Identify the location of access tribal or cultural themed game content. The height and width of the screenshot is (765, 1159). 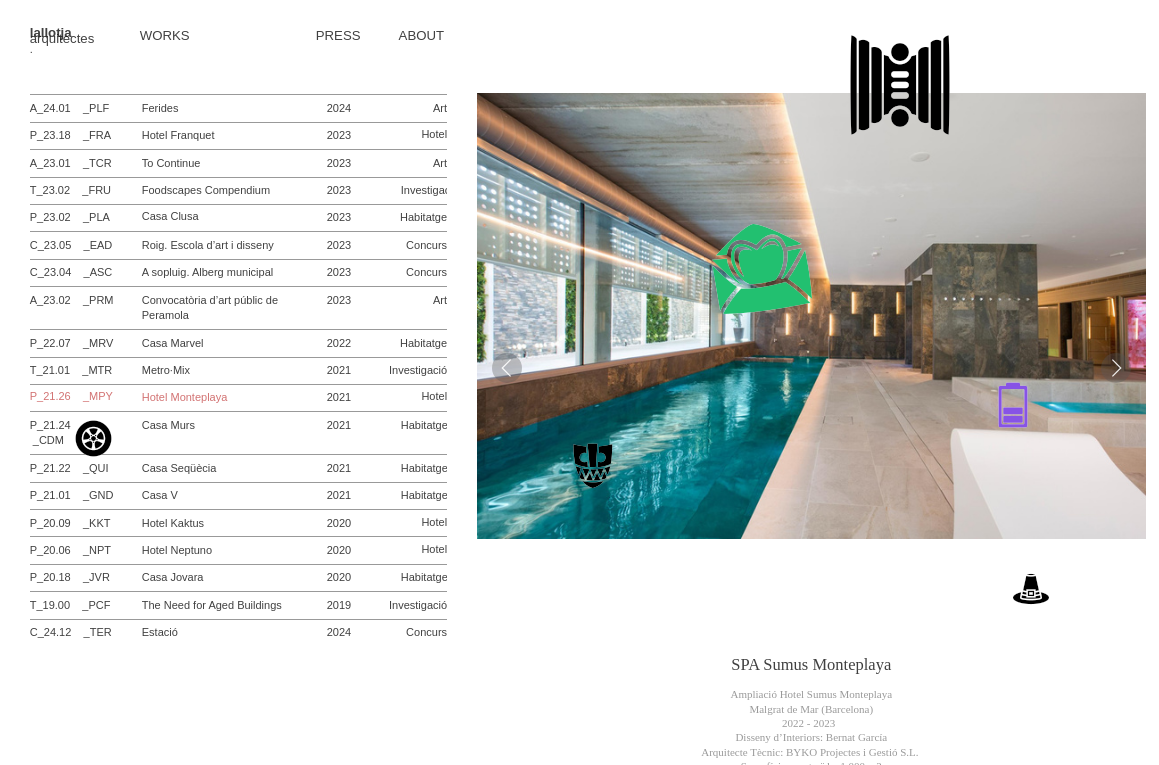
(592, 466).